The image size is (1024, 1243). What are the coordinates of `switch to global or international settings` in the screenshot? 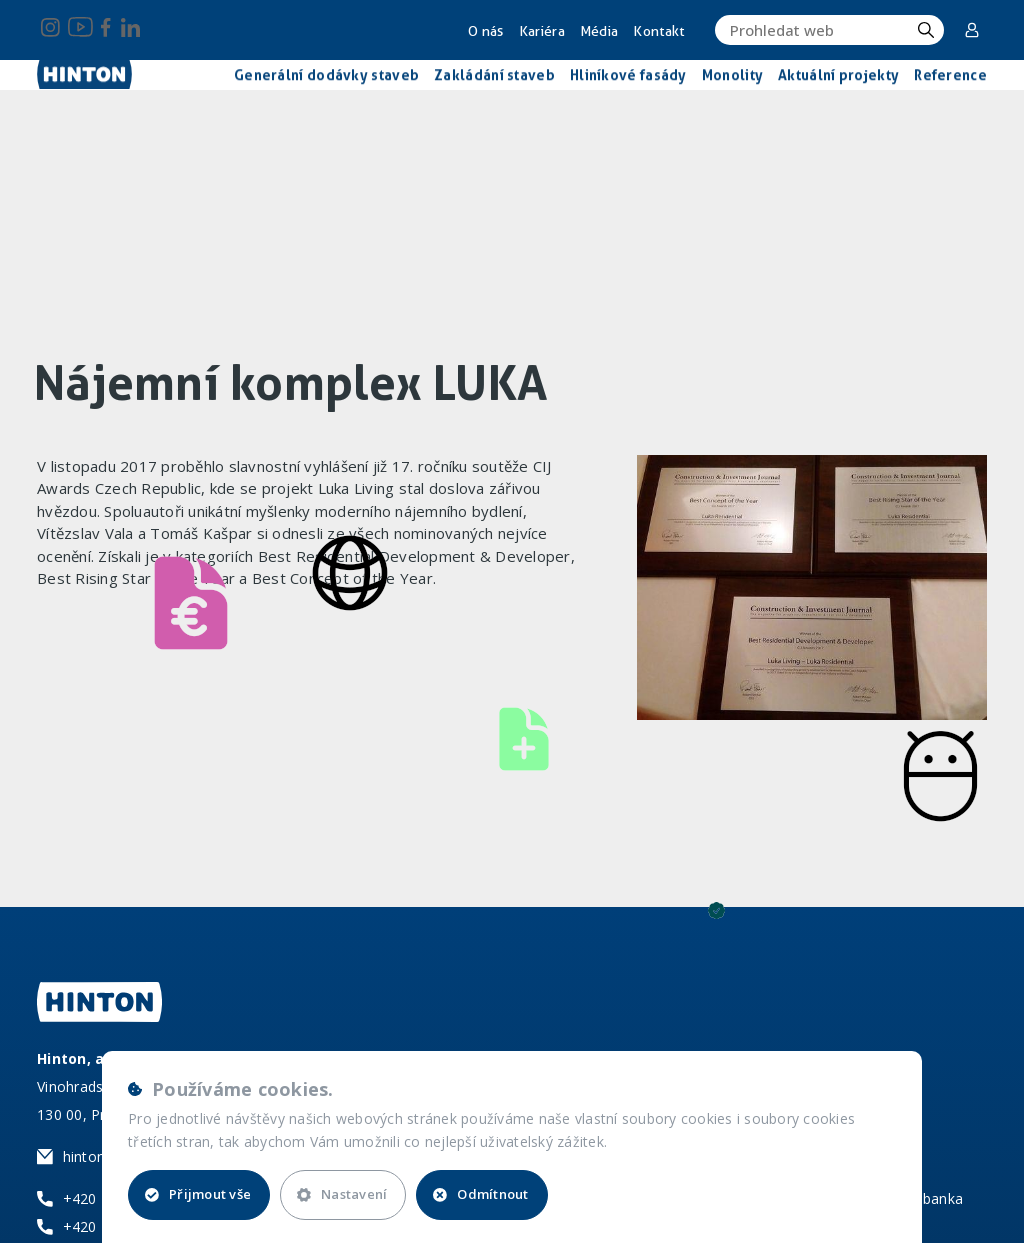 It's located at (350, 573).